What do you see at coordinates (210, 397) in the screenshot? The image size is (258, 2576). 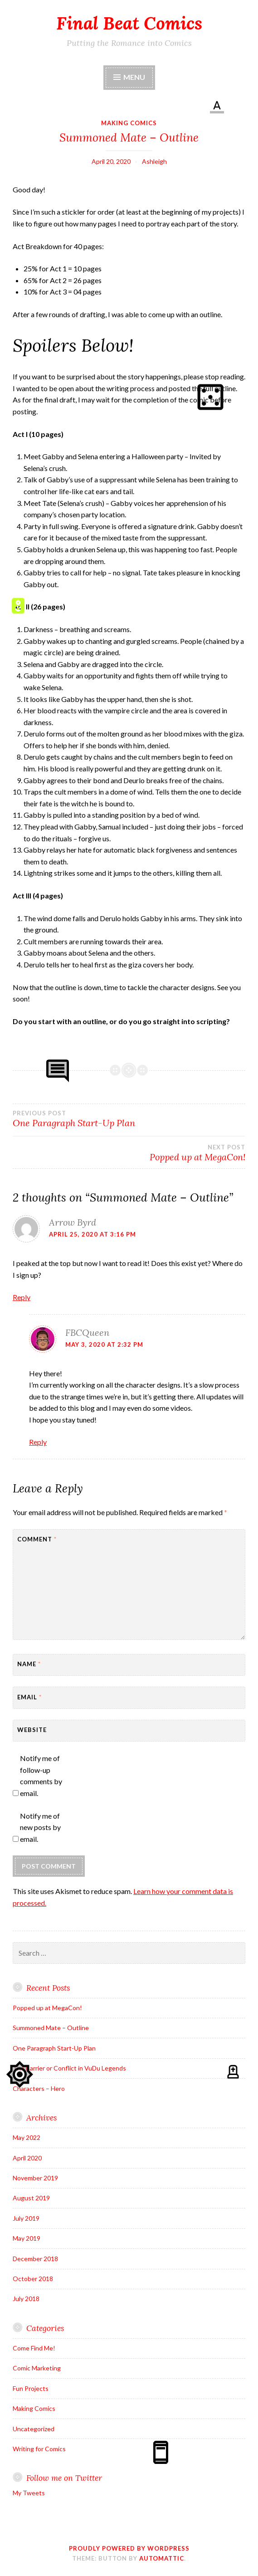 I see `access casino or gambling games` at bounding box center [210, 397].